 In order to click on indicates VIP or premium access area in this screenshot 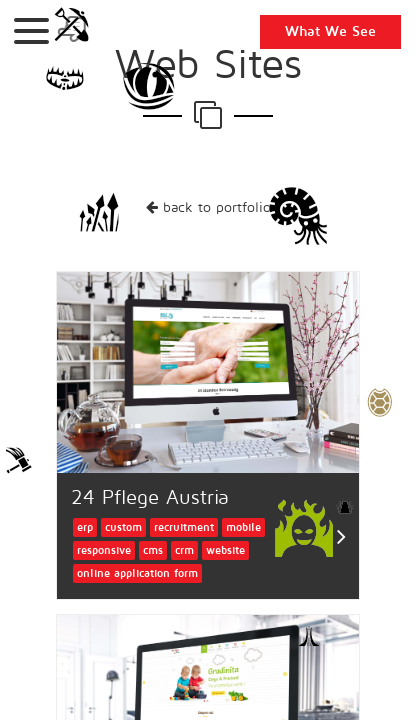, I will do `click(345, 506)`.